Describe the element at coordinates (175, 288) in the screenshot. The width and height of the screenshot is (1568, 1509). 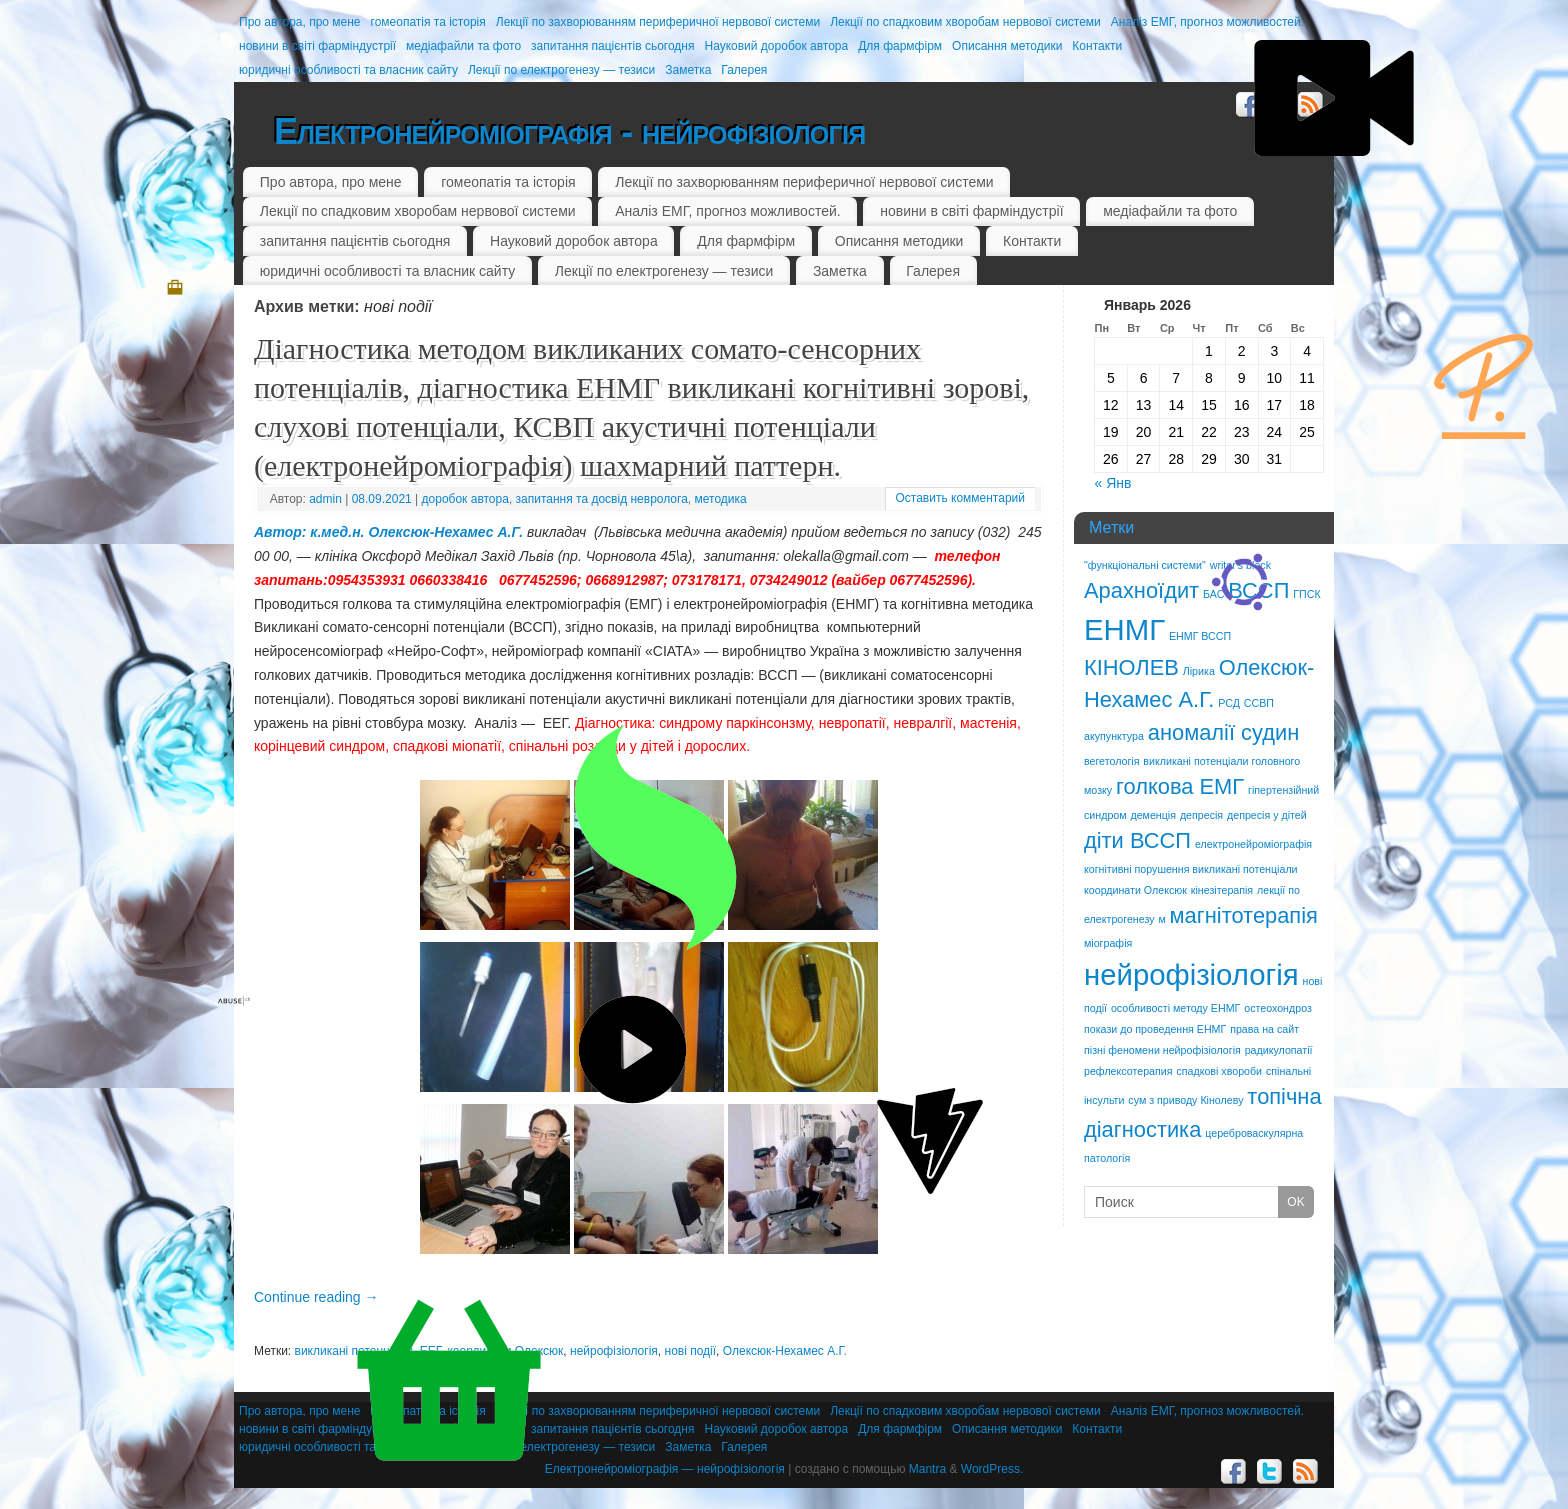
I see `access work or business documents` at that location.